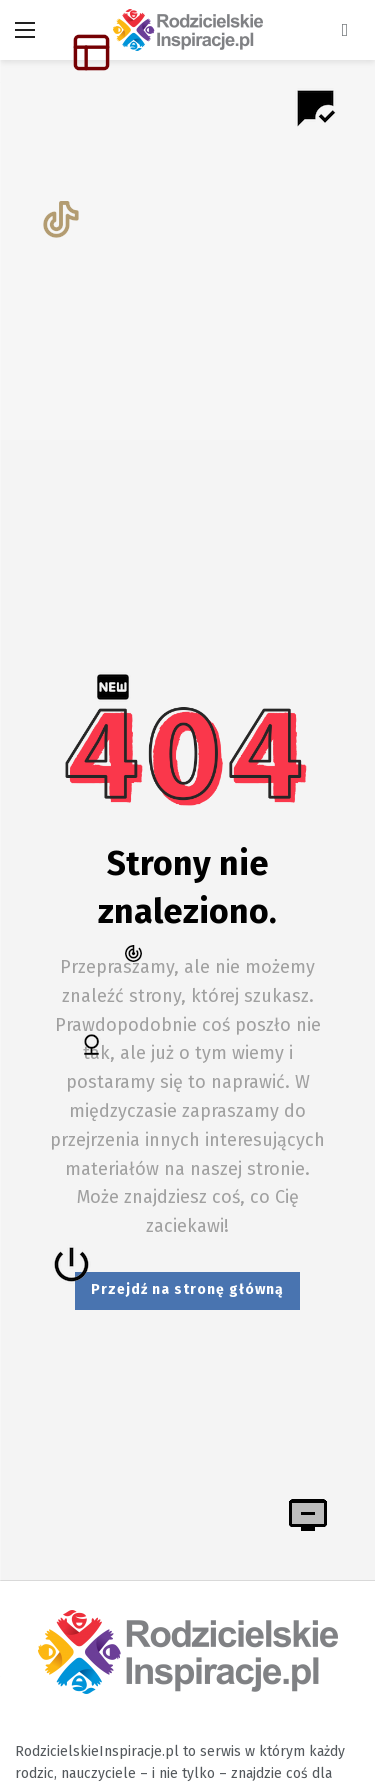 This screenshot has height=1784, width=375. Describe the element at coordinates (61, 220) in the screenshot. I see `open TikTok app` at that location.